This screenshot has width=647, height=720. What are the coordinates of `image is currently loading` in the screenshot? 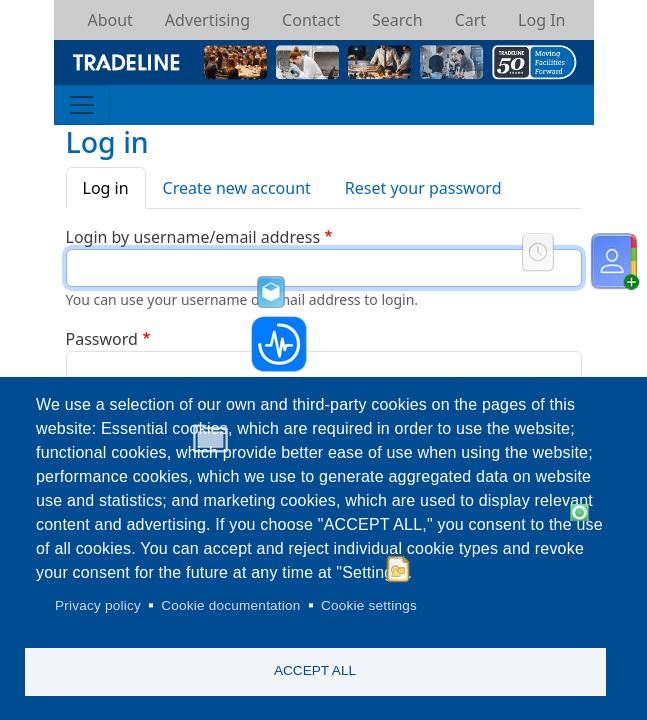 It's located at (538, 252).